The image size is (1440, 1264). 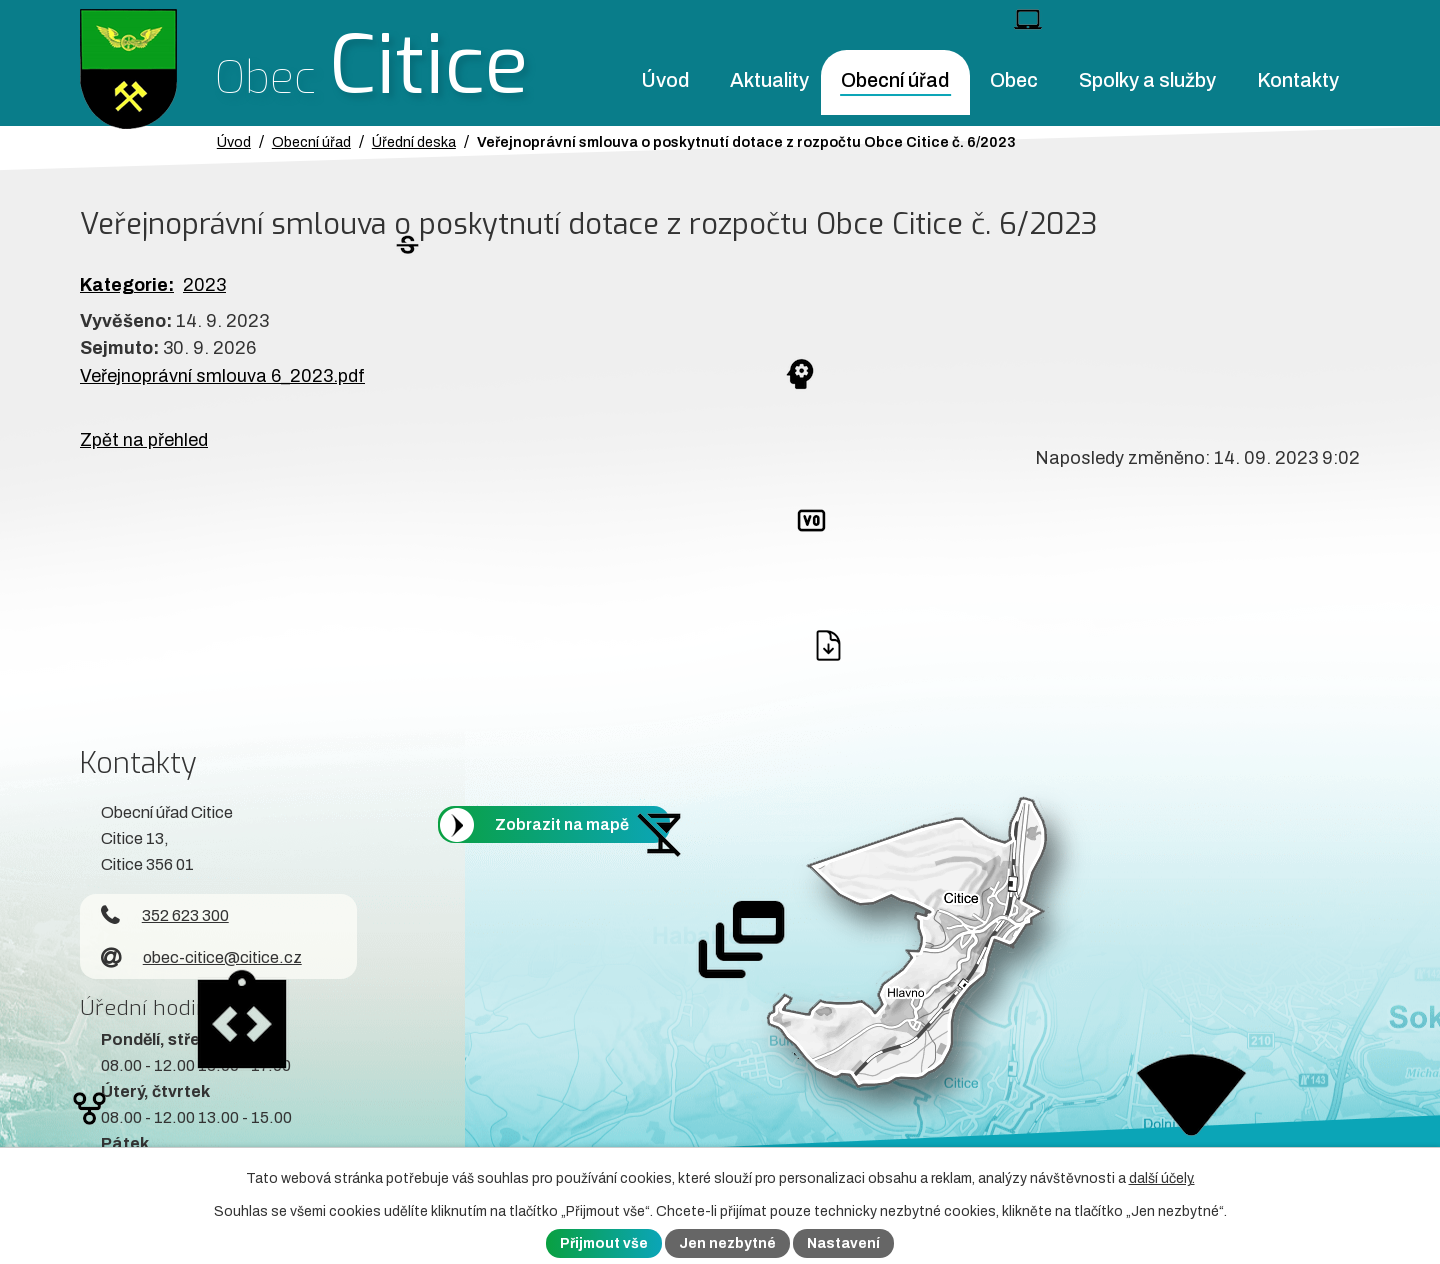 What do you see at coordinates (242, 1024) in the screenshot?
I see `view integration or embed code` at bounding box center [242, 1024].